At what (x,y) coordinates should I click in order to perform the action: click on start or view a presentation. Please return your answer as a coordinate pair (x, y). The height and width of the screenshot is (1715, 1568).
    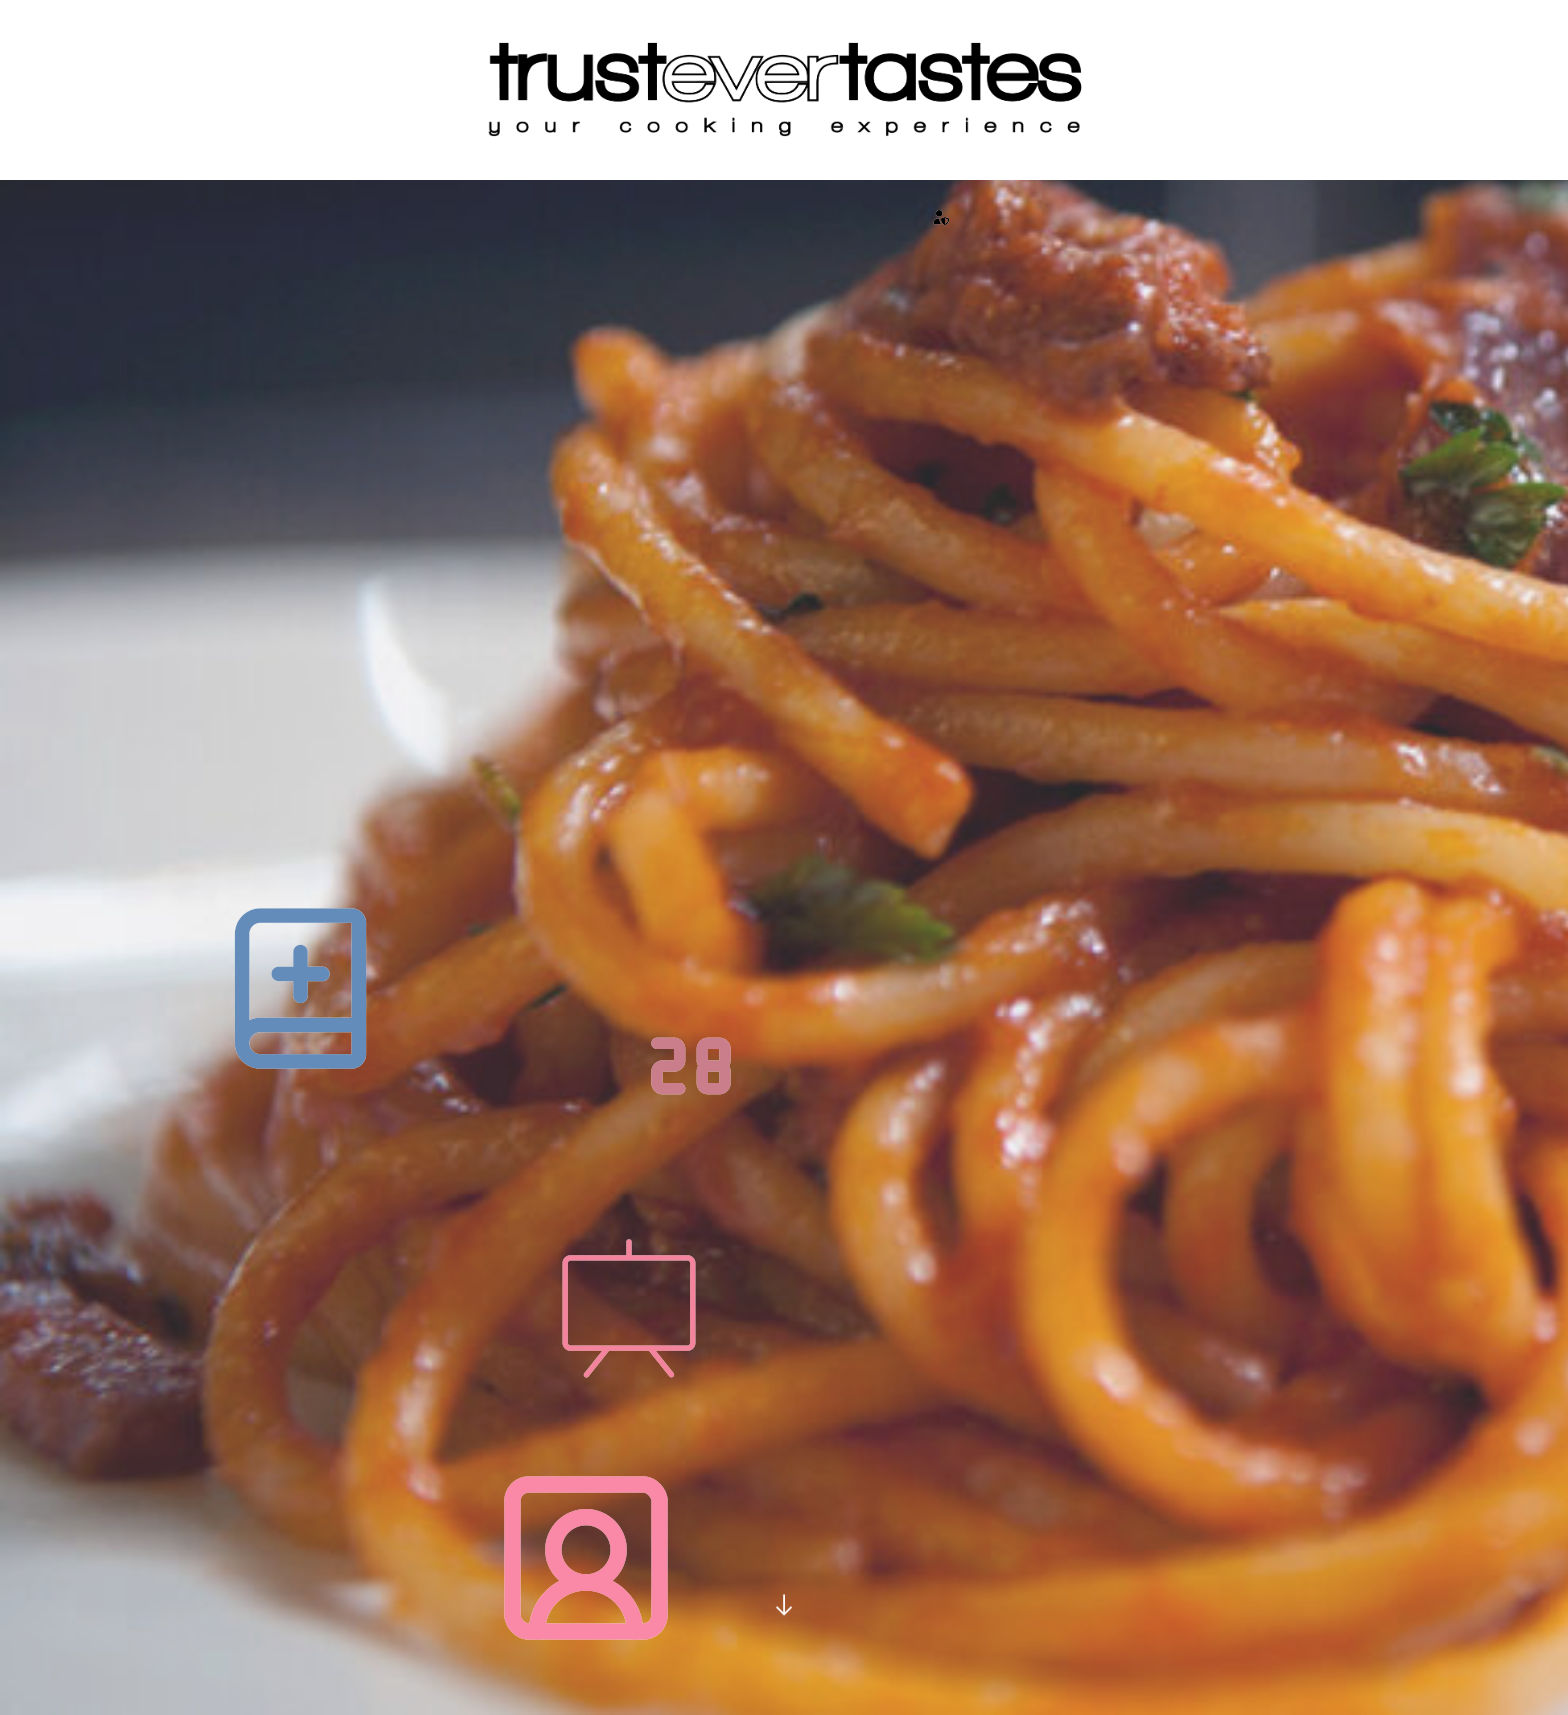
    Looking at the image, I should click on (629, 1311).